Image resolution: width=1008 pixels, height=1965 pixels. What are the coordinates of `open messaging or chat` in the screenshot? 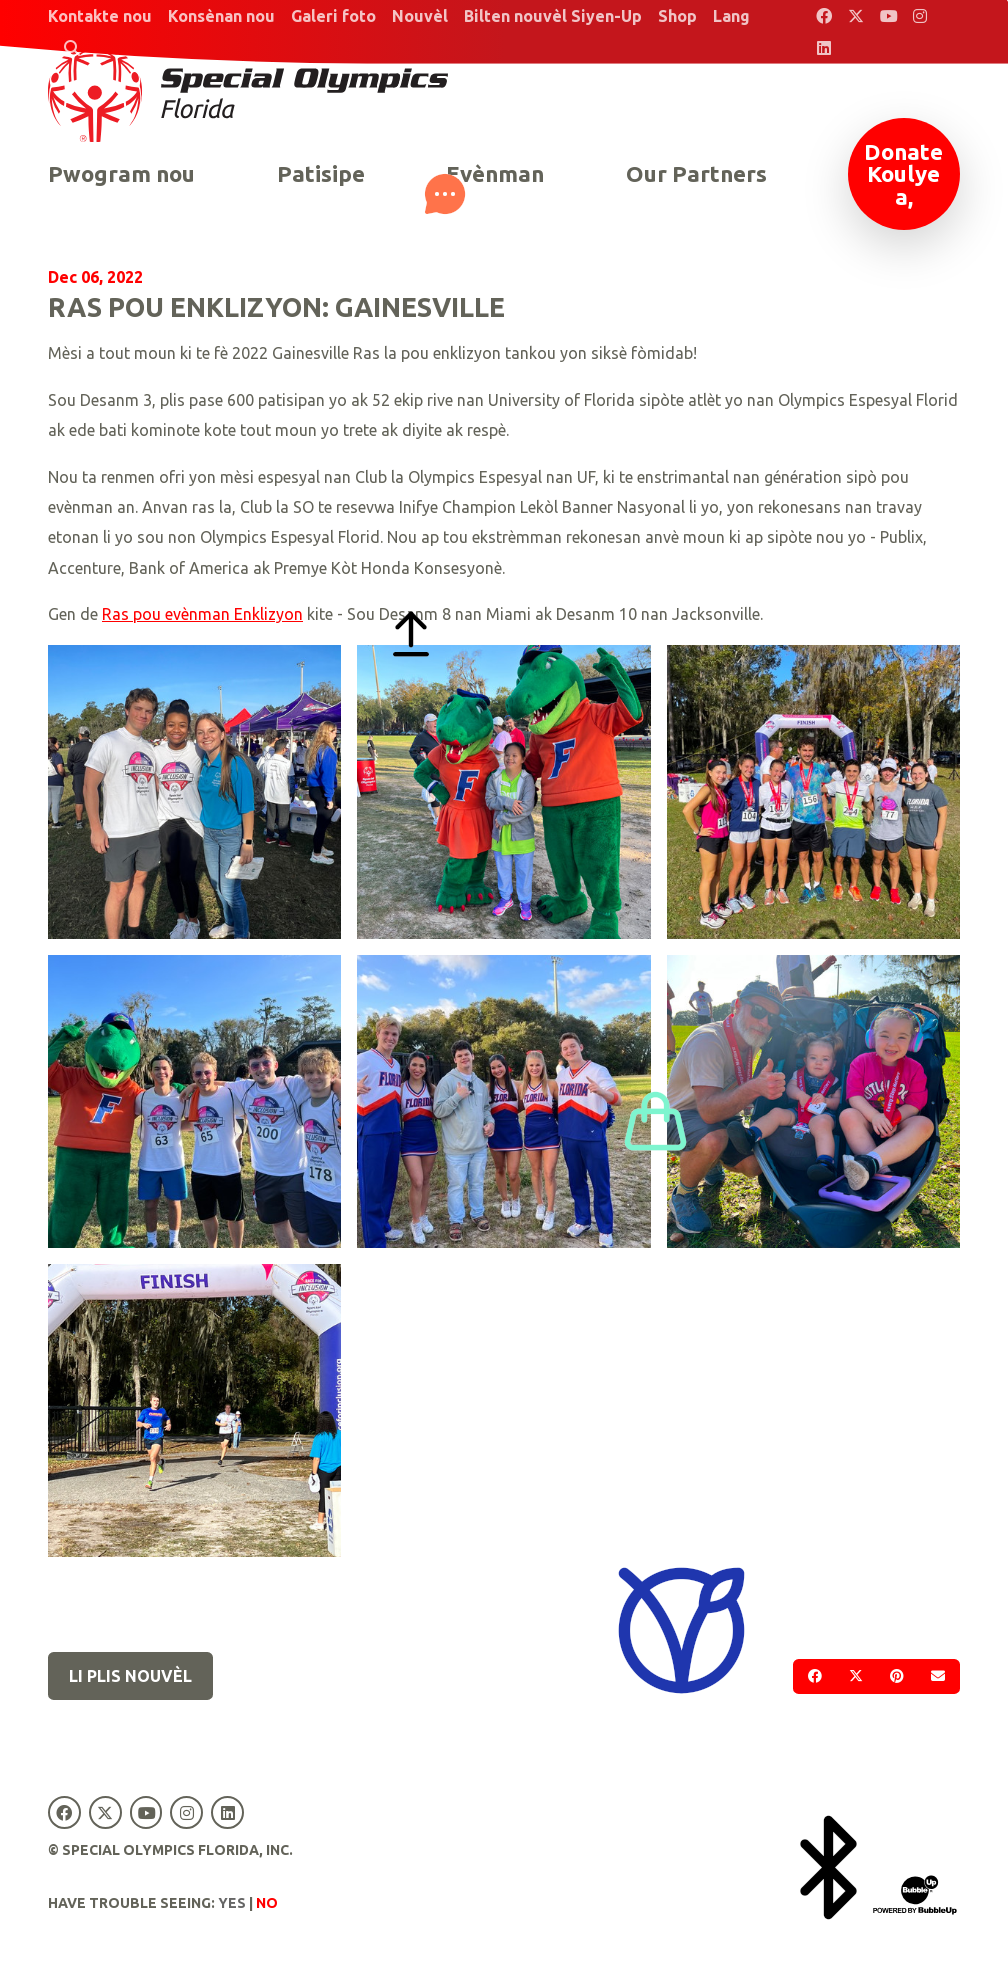 It's located at (445, 194).